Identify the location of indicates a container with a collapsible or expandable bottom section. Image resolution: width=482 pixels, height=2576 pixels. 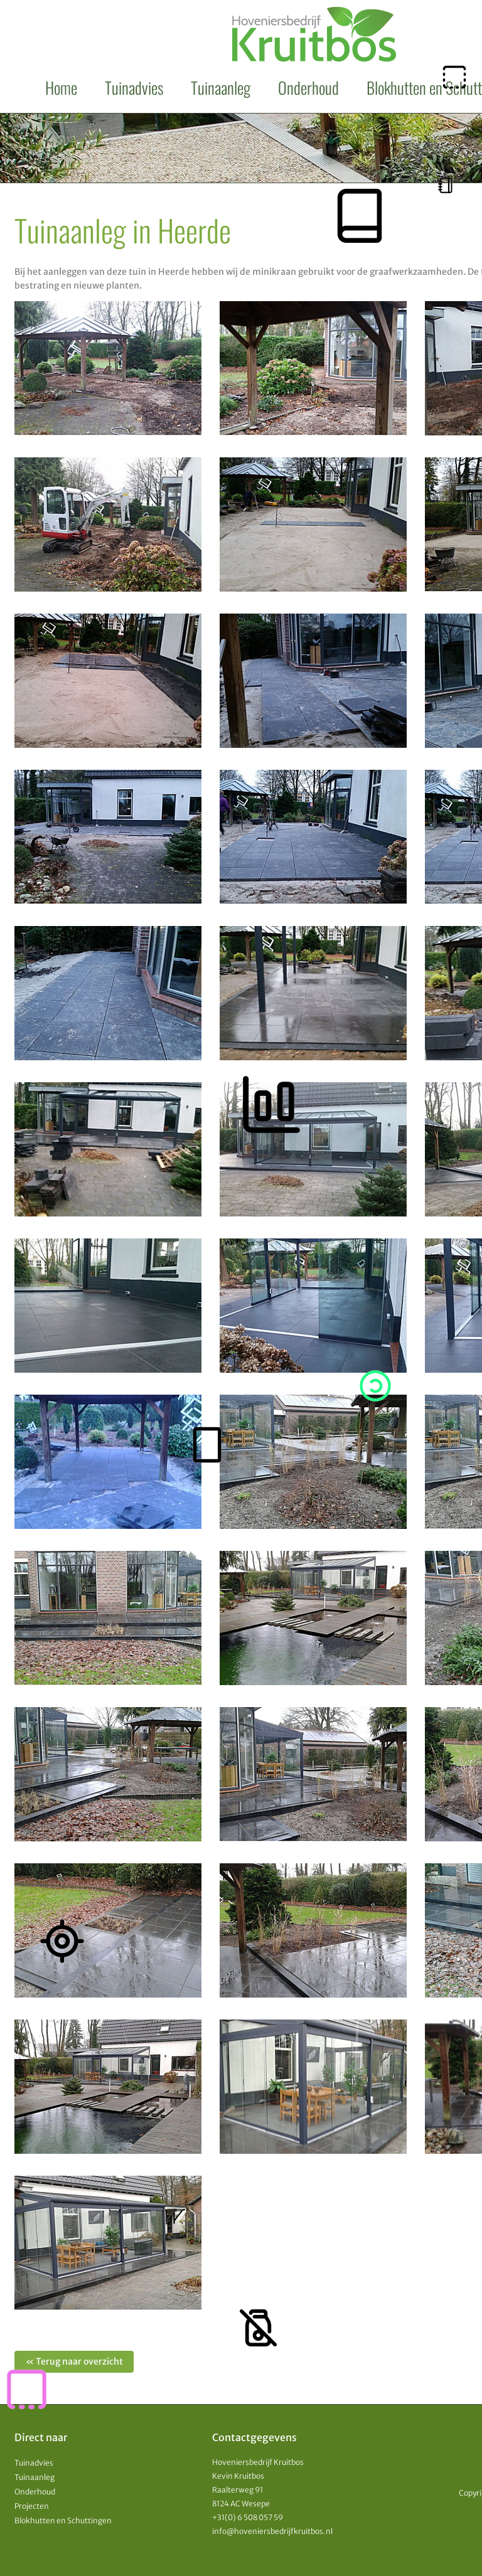
(26, 2389).